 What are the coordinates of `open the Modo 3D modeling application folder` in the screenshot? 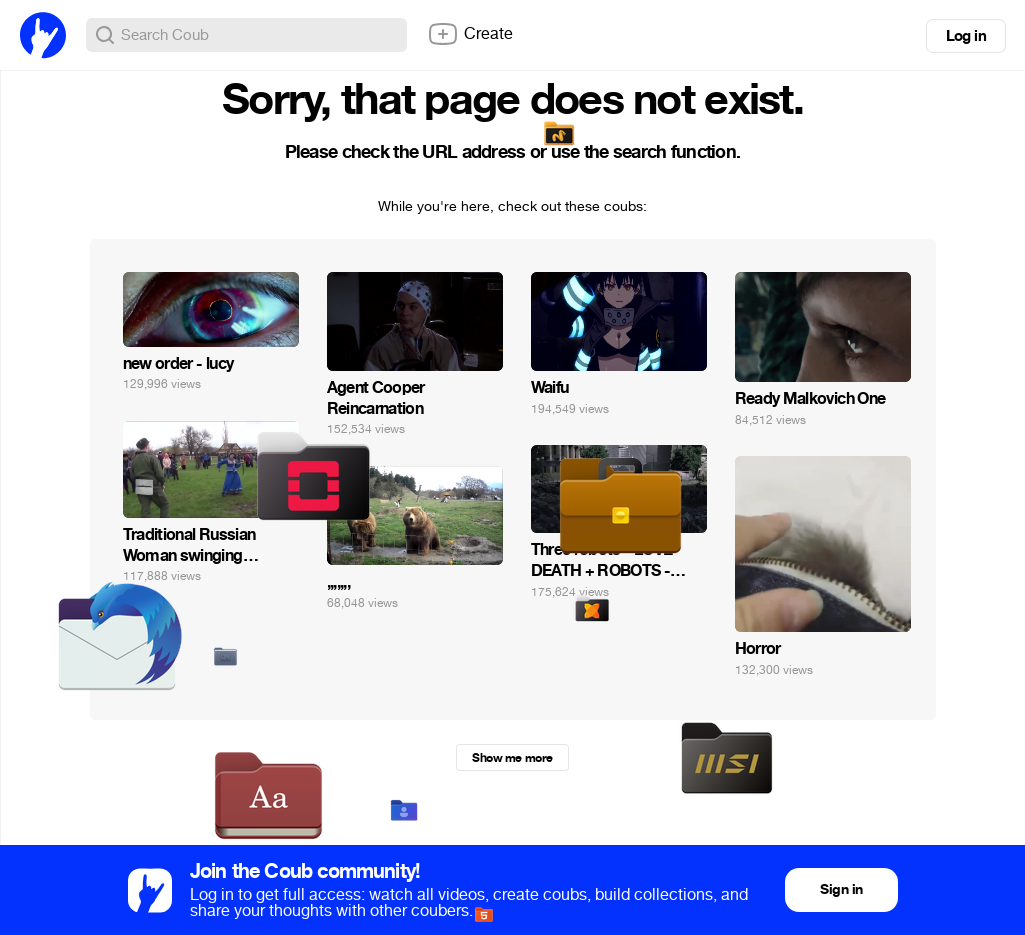 It's located at (559, 134).